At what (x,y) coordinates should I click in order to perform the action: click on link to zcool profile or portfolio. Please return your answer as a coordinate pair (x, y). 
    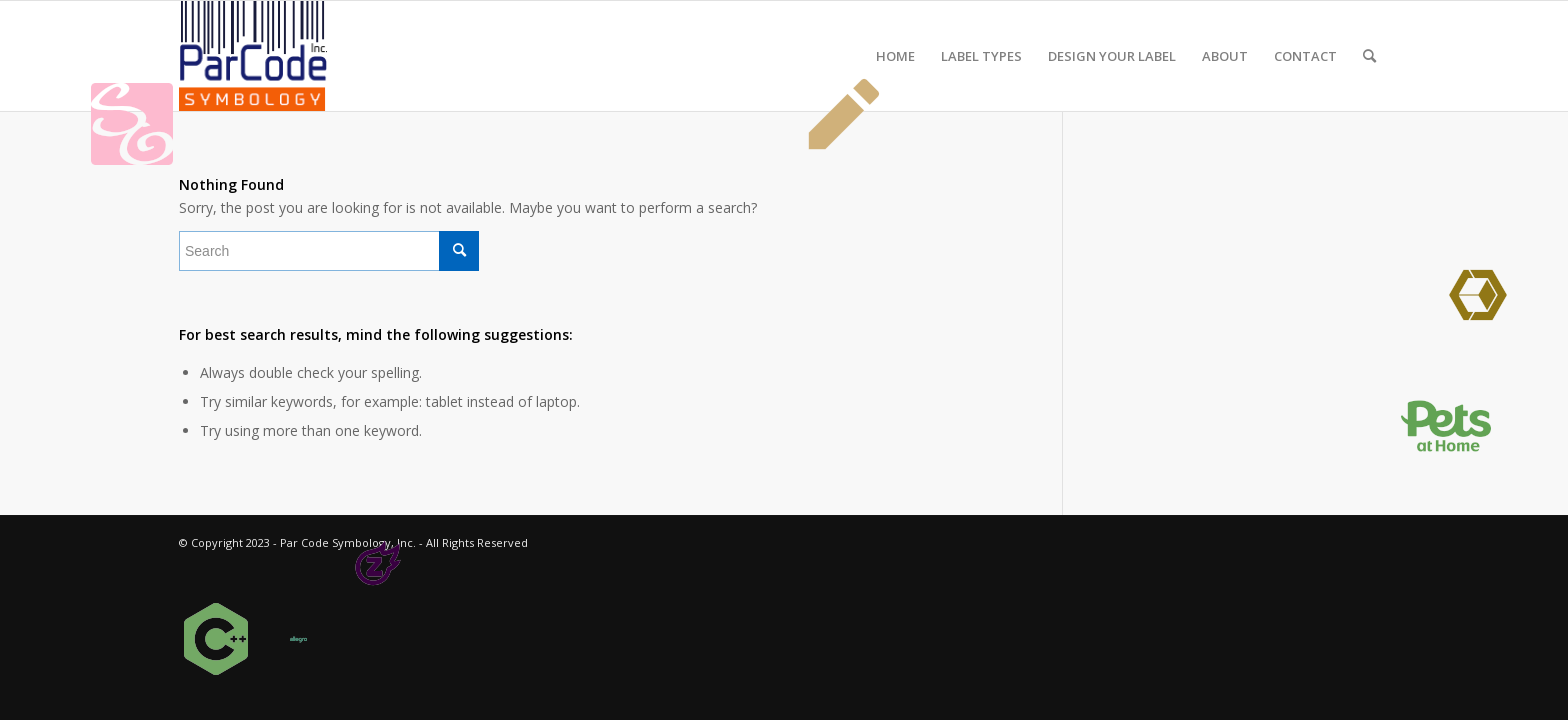
    Looking at the image, I should click on (378, 563).